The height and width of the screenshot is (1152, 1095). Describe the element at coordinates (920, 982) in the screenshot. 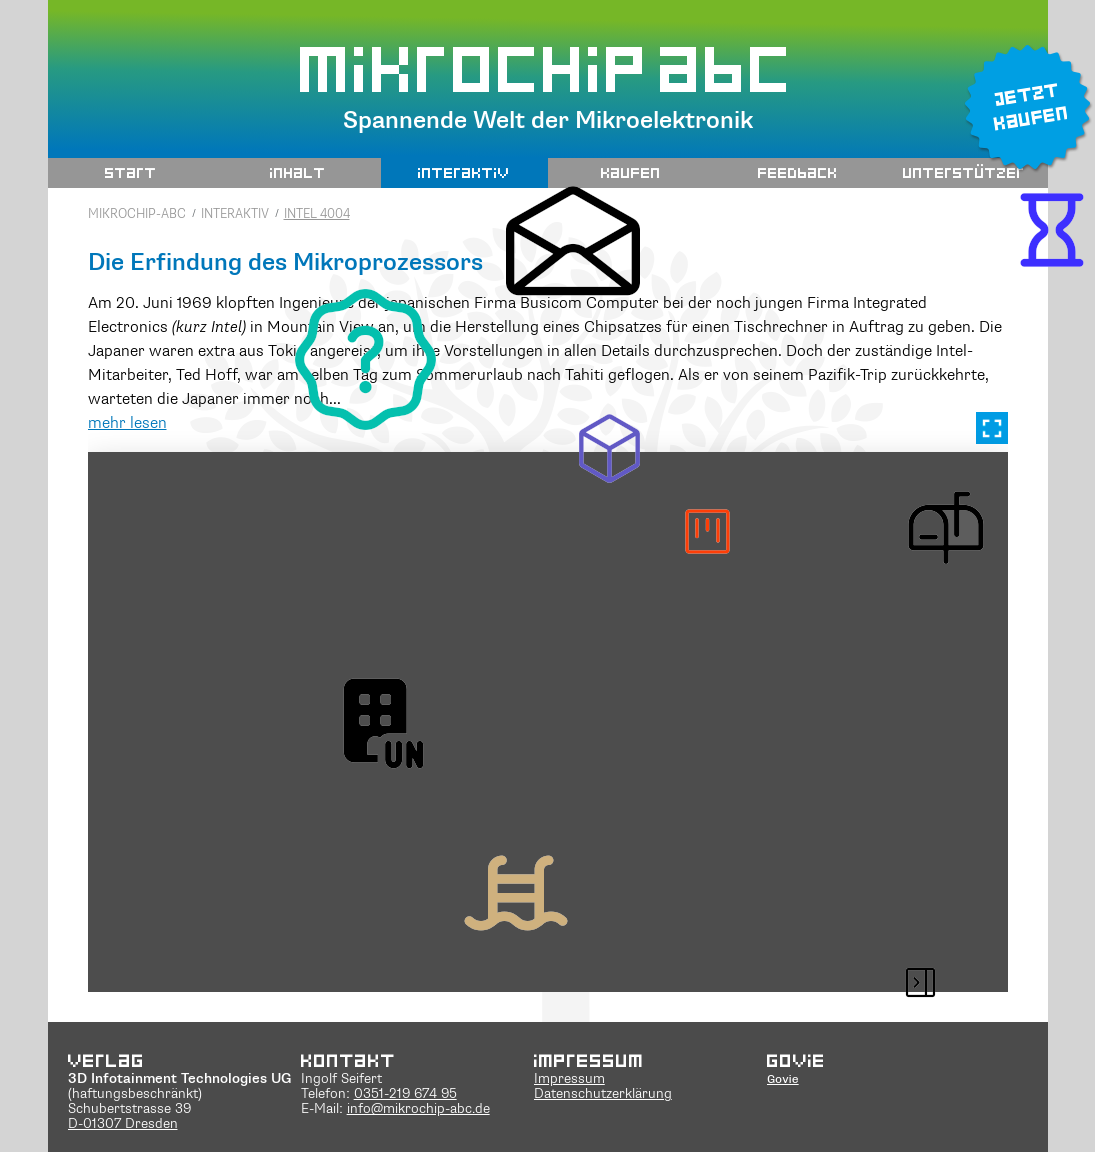

I see `collapse the sidebar panel` at that location.